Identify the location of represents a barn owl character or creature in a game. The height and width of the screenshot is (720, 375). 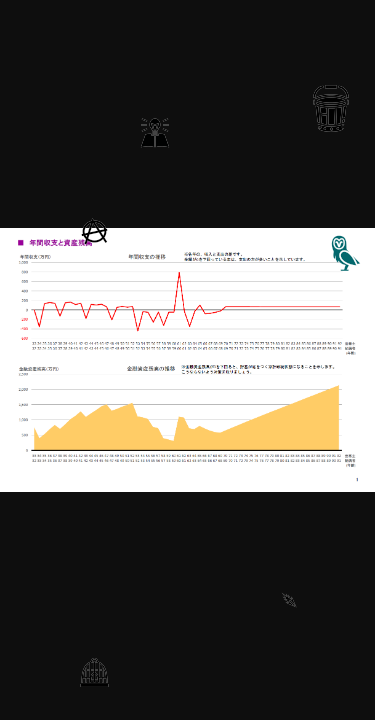
(346, 253).